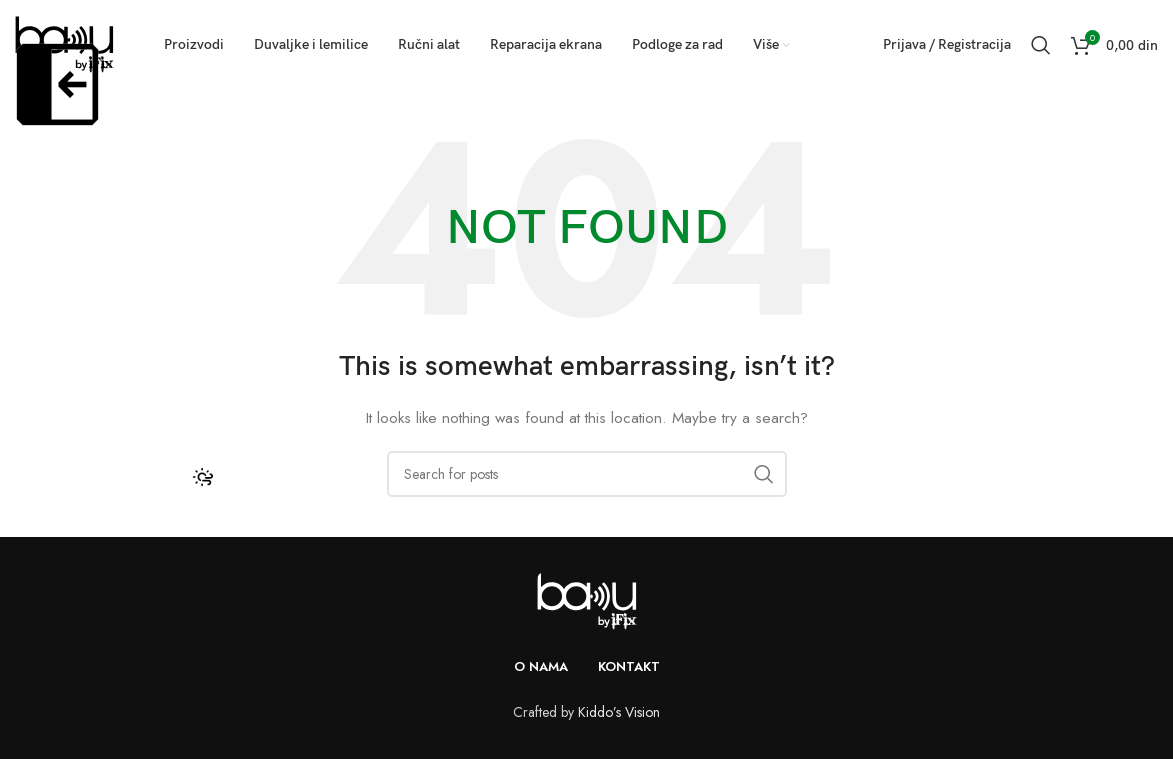  What do you see at coordinates (203, 477) in the screenshot?
I see `view current weather conditions` at bounding box center [203, 477].